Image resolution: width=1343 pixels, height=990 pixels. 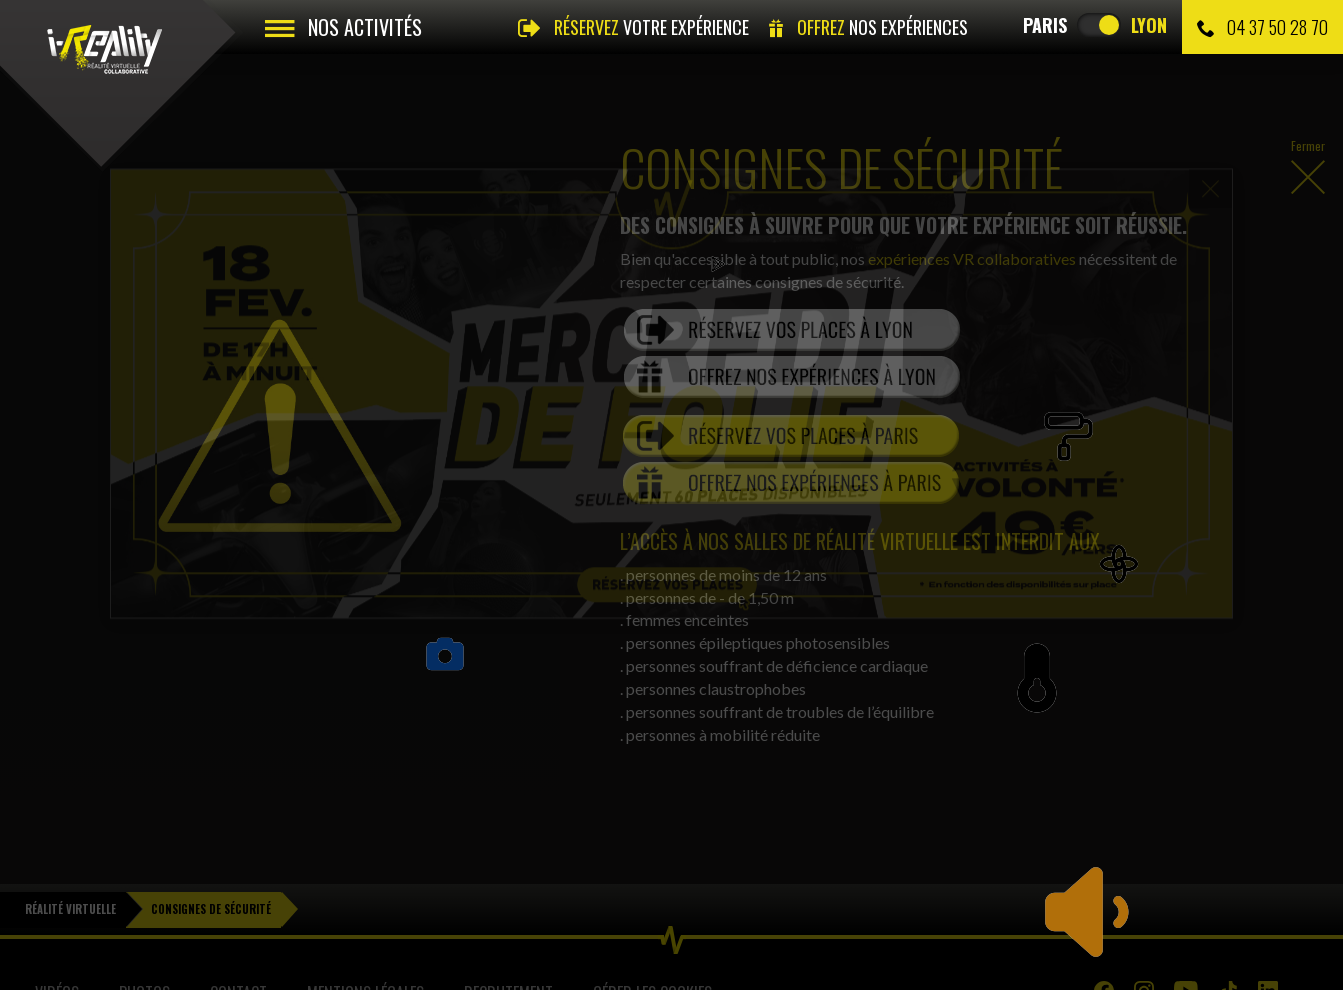 I want to click on indicates low temperature reading, so click(x=1037, y=678).